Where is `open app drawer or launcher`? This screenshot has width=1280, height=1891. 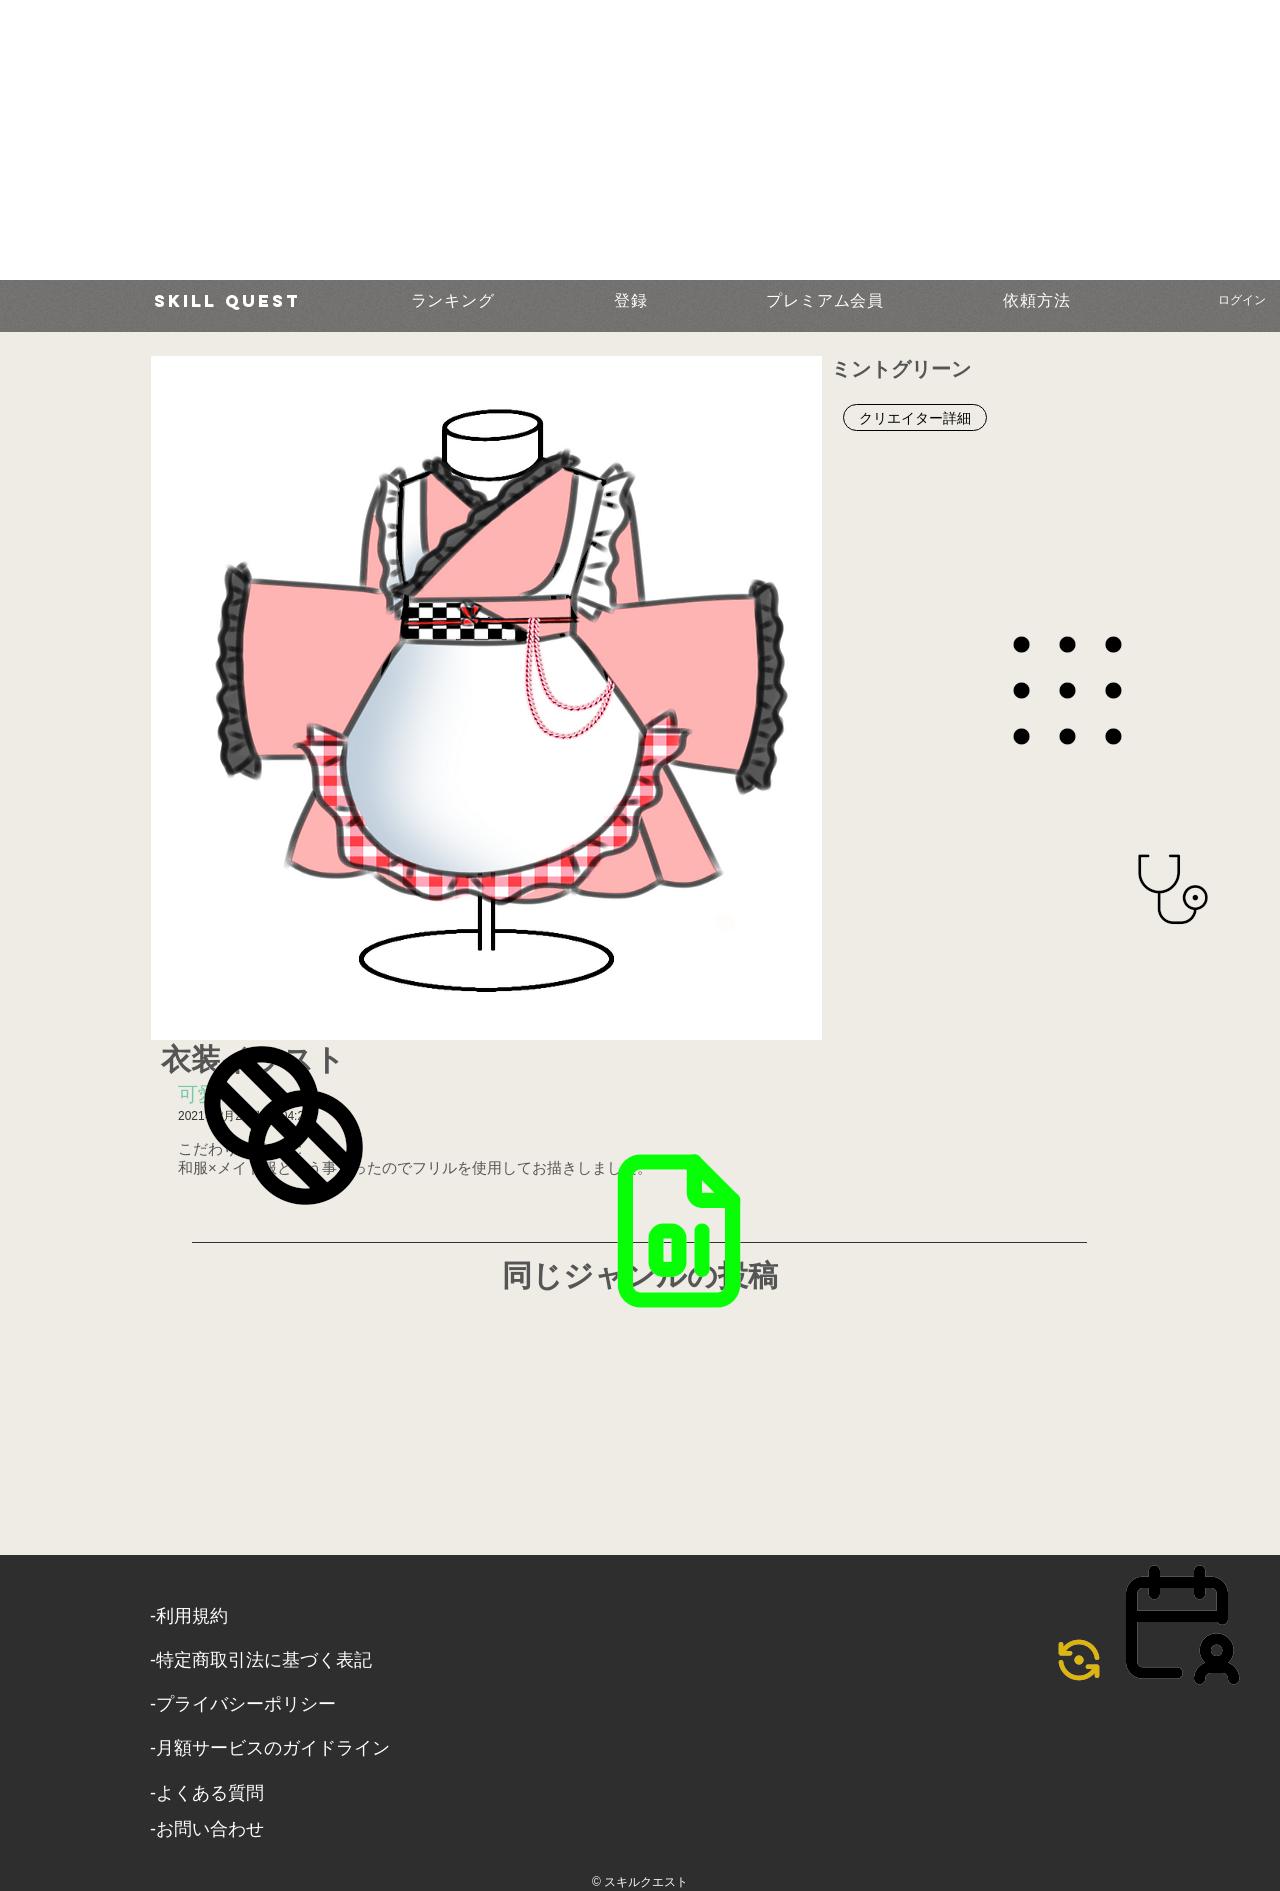
open app drawer or launcher is located at coordinates (1067, 690).